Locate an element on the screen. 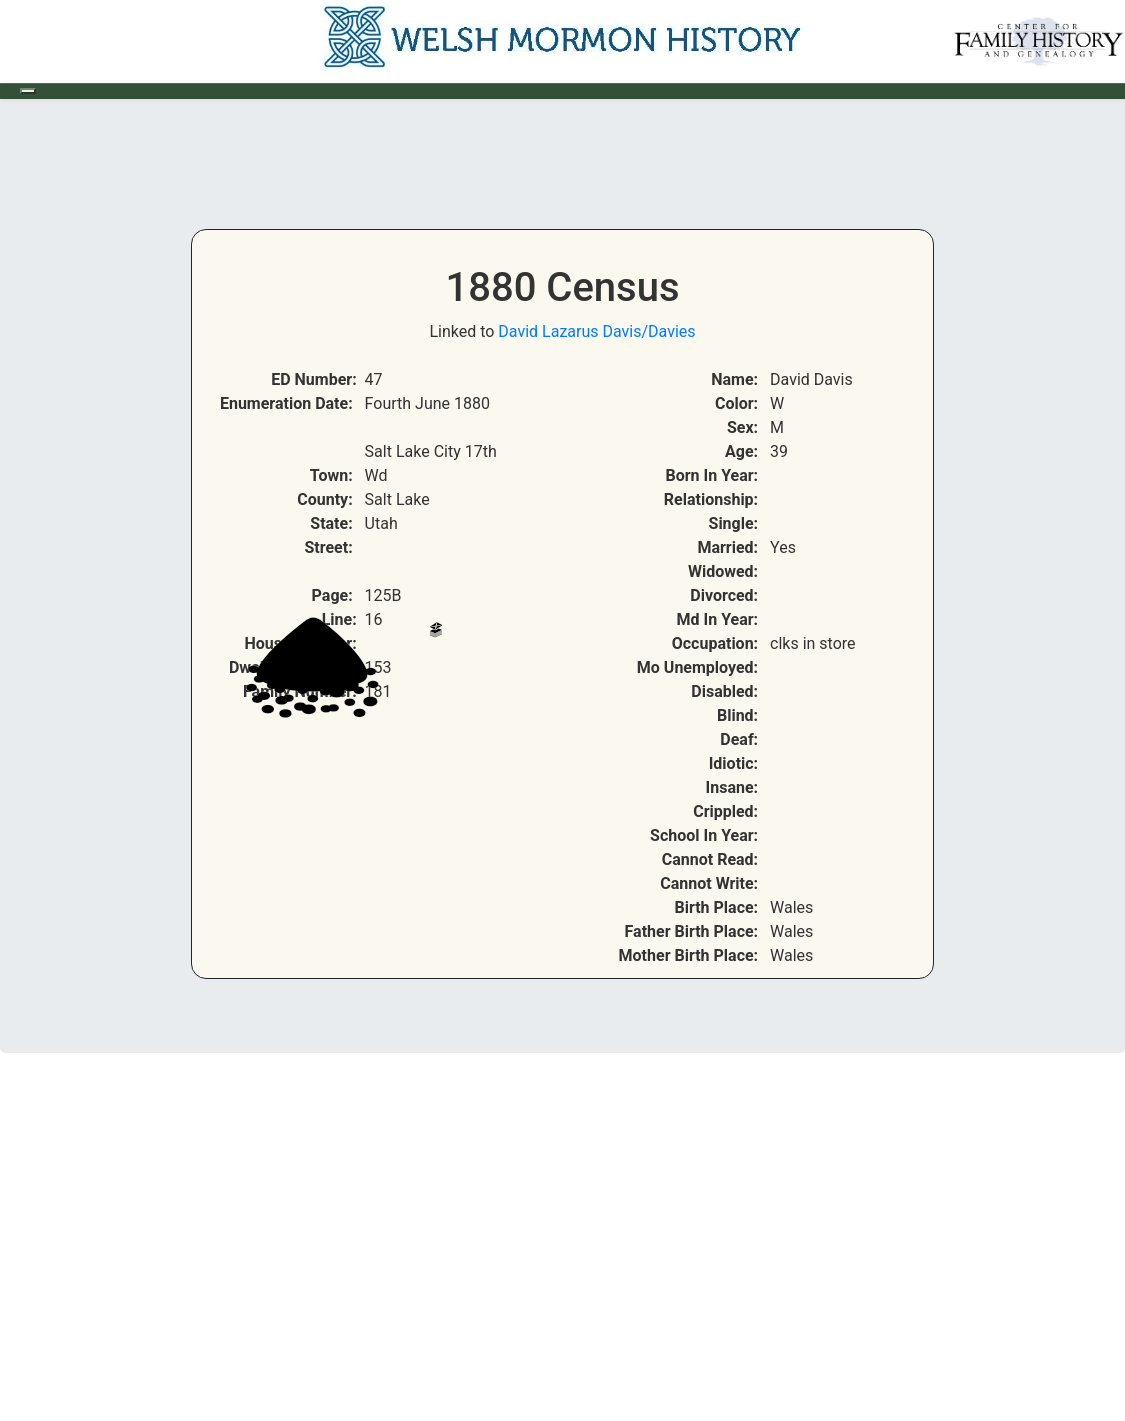 This screenshot has width=1125, height=1421. indicates powder or granular material in inventory is located at coordinates (312, 668).